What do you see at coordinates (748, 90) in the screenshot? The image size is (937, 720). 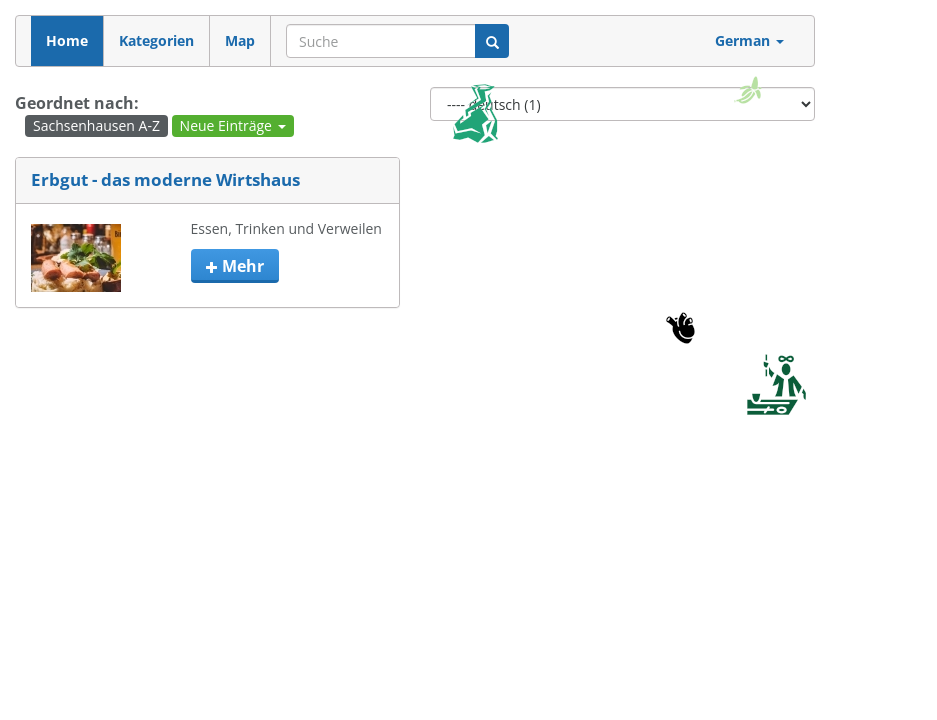 I see `food or fruit category in a game inventory` at bounding box center [748, 90].